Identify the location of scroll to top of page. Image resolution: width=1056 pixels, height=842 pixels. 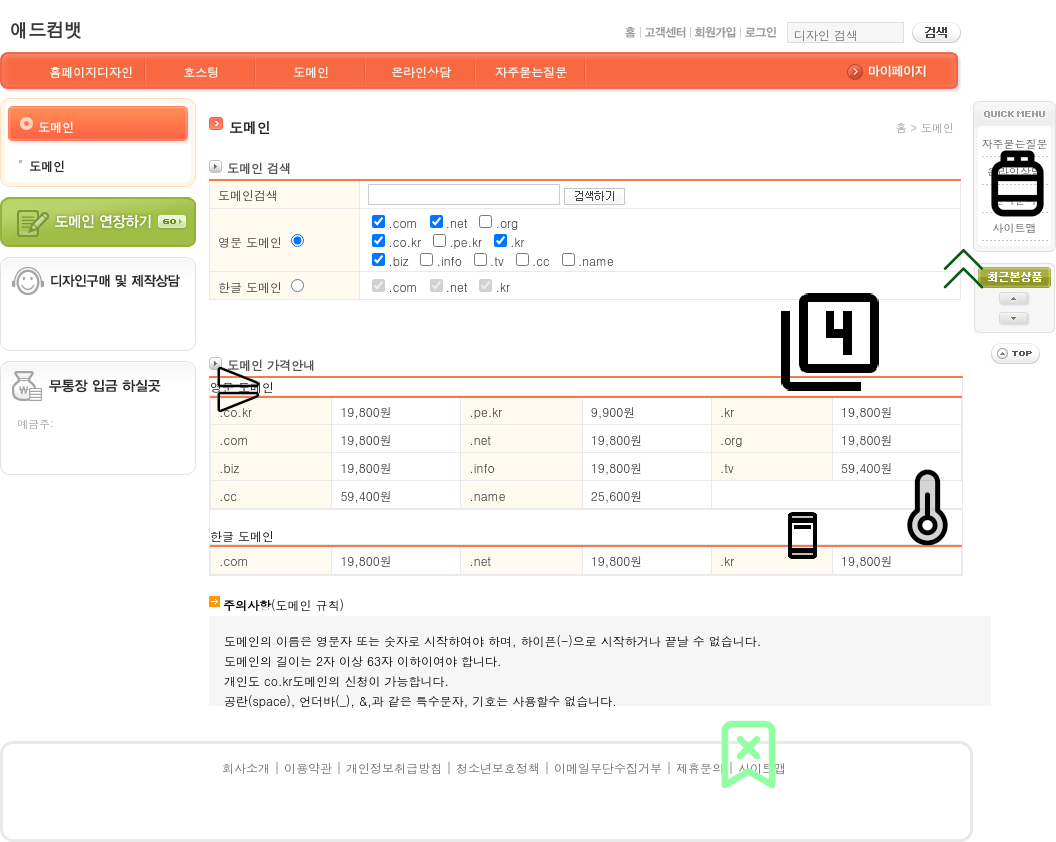
(963, 270).